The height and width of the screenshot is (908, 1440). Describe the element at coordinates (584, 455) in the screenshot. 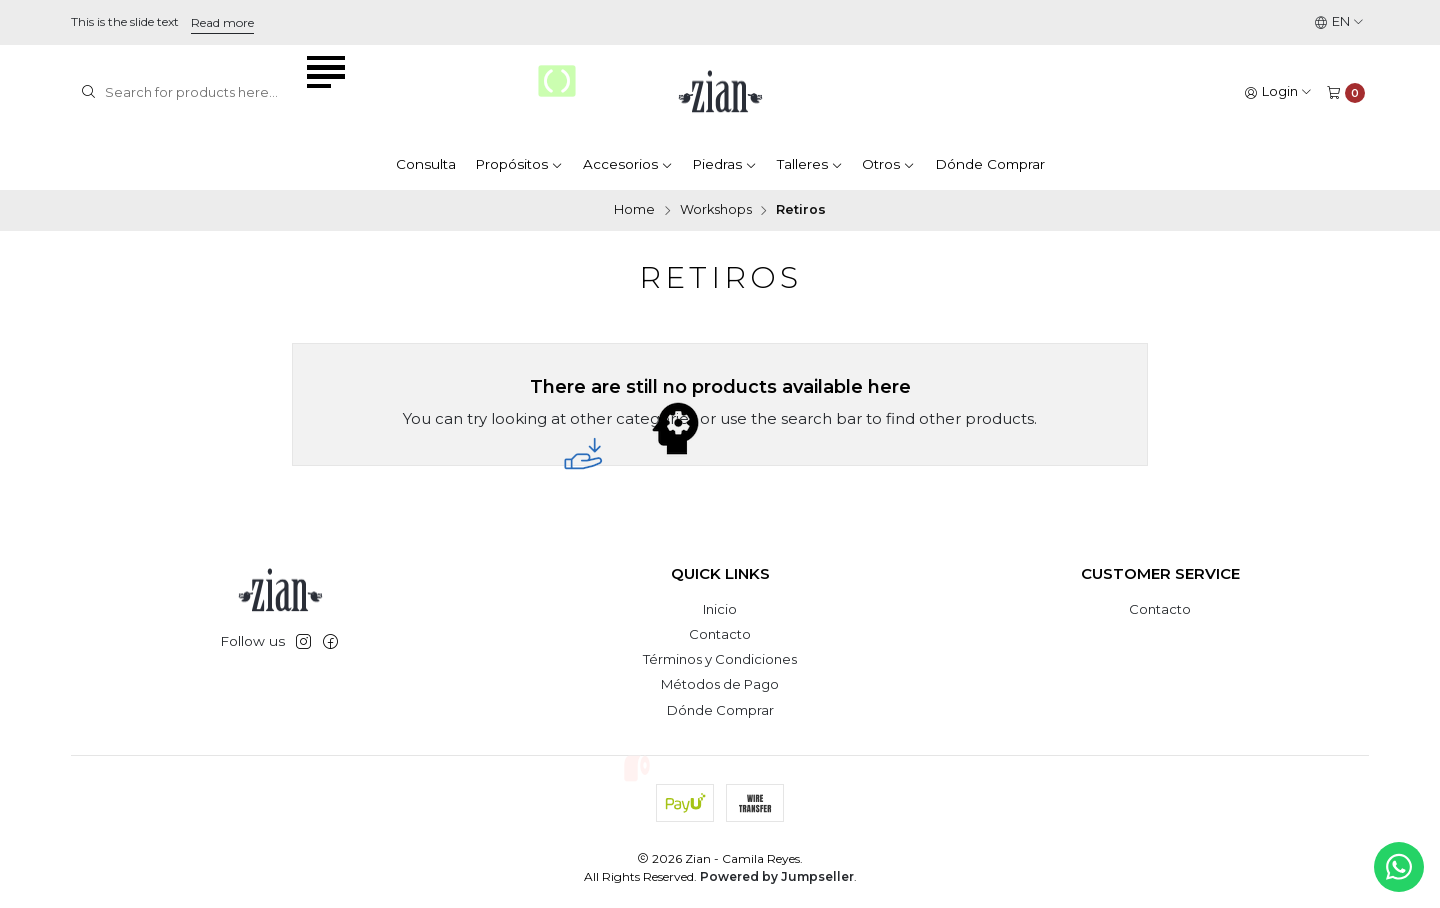

I see `receive or accept an incoming item` at that location.